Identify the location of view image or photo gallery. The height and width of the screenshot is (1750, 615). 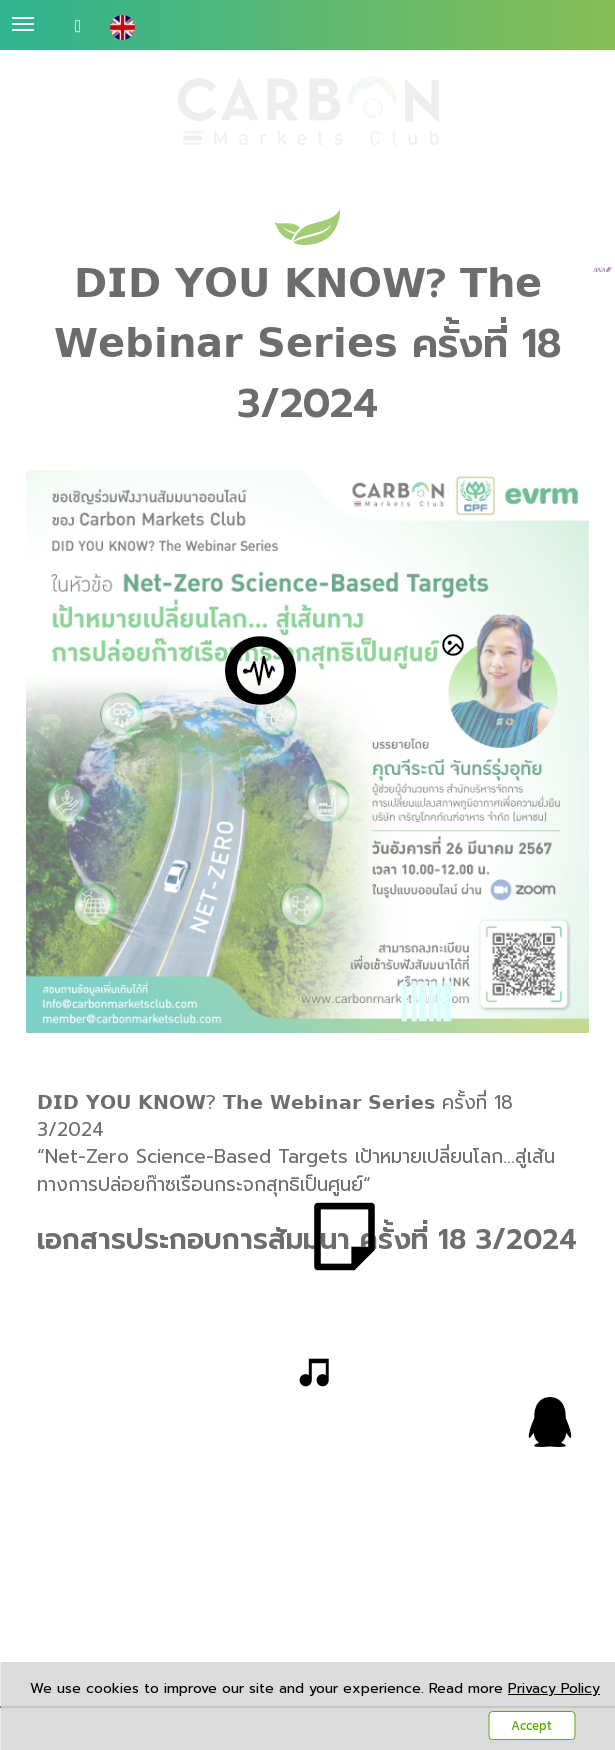
(453, 645).